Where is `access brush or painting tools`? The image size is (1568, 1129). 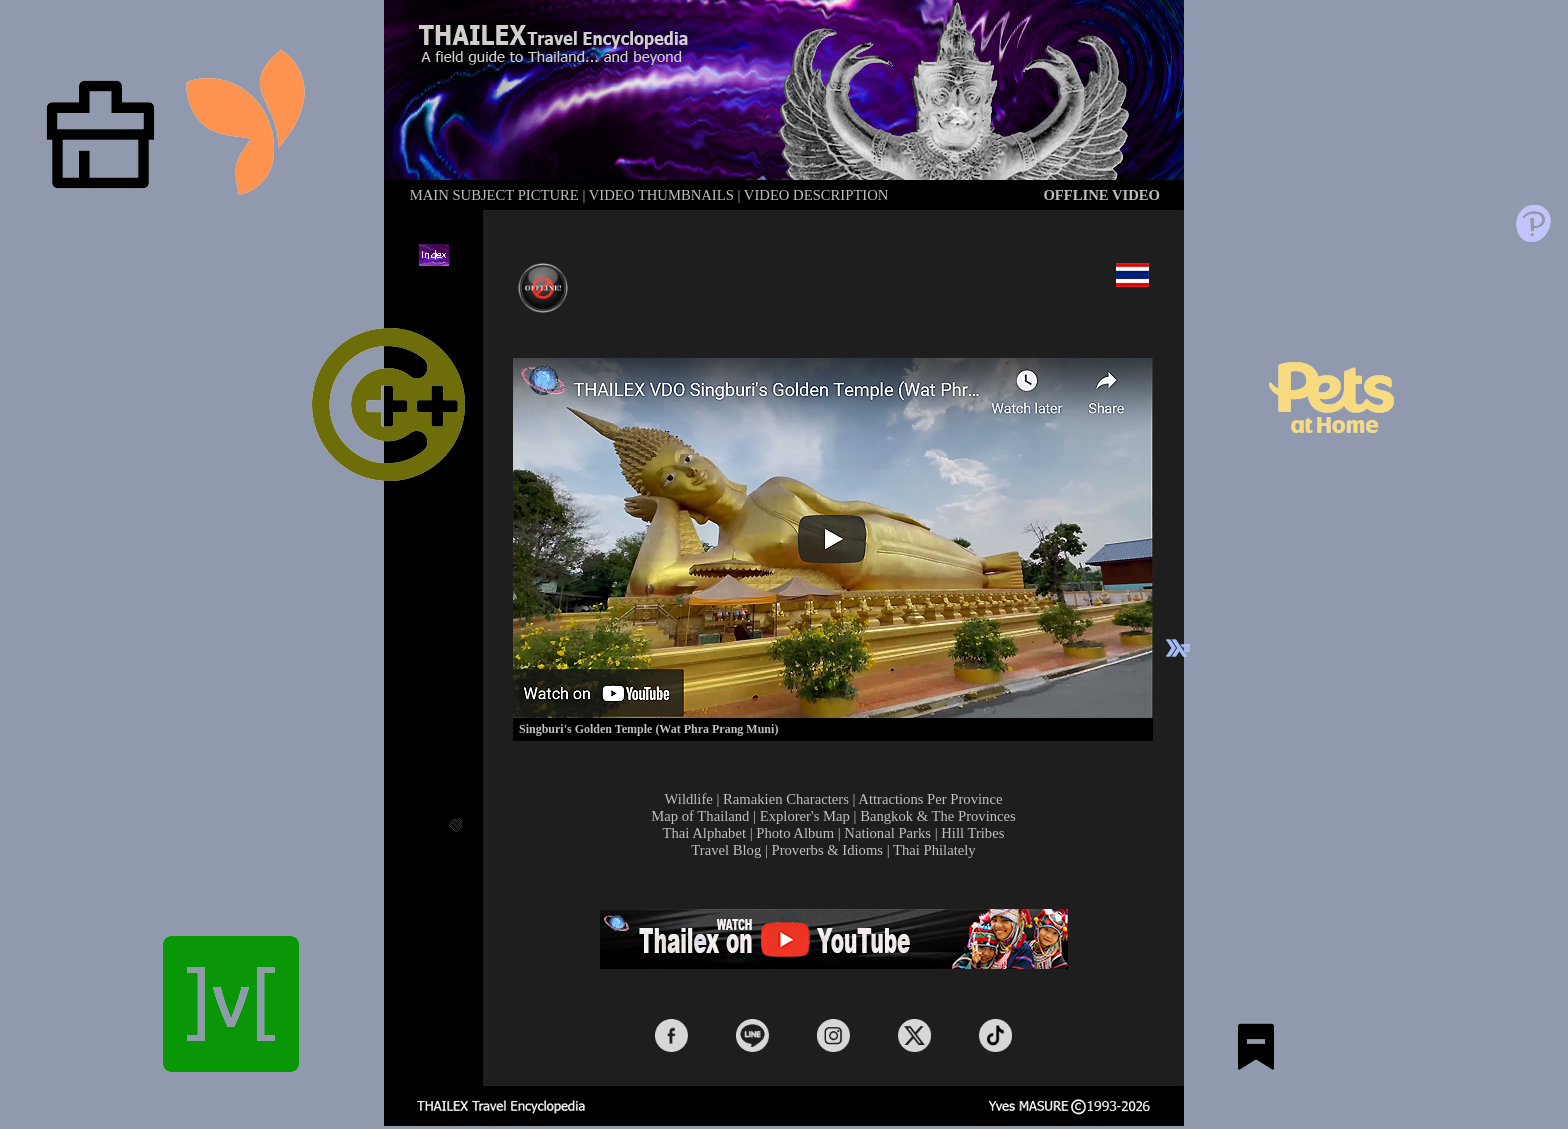 access brush or painting tools is located at coordinates (456, 825).